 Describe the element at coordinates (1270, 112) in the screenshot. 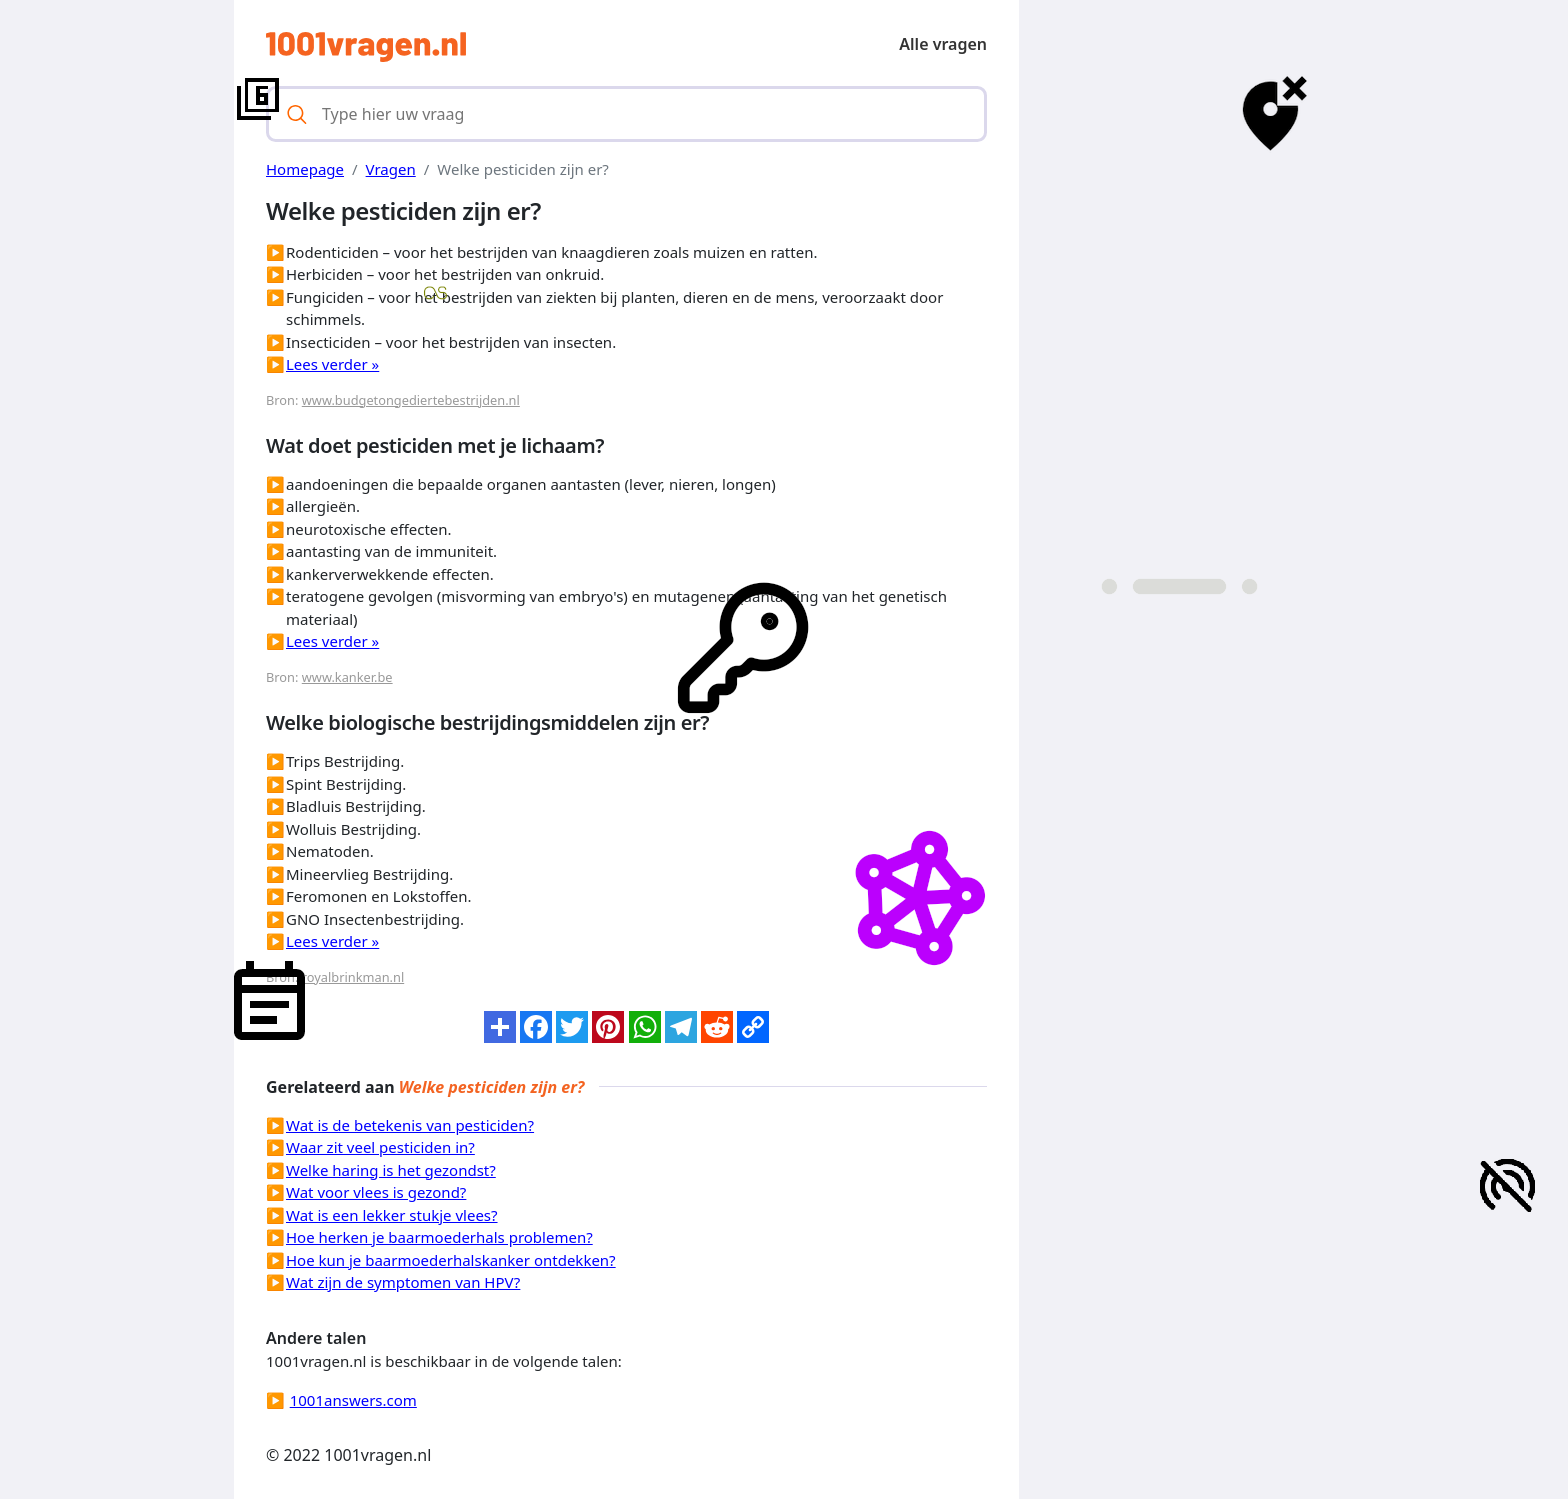

I see `remove a saved location pin` at that location.